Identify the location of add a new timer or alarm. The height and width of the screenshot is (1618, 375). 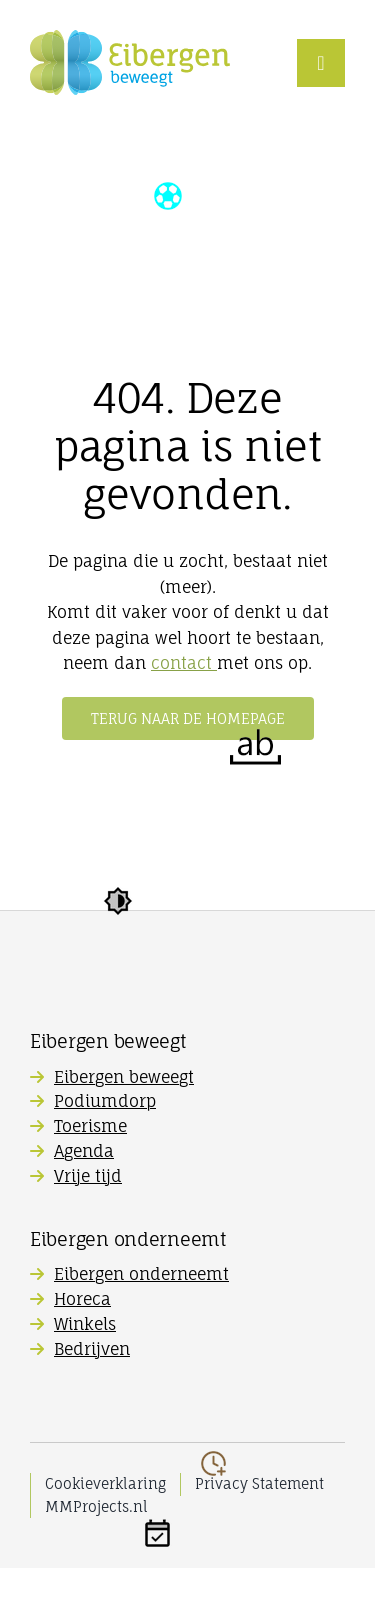
(213, 1463).